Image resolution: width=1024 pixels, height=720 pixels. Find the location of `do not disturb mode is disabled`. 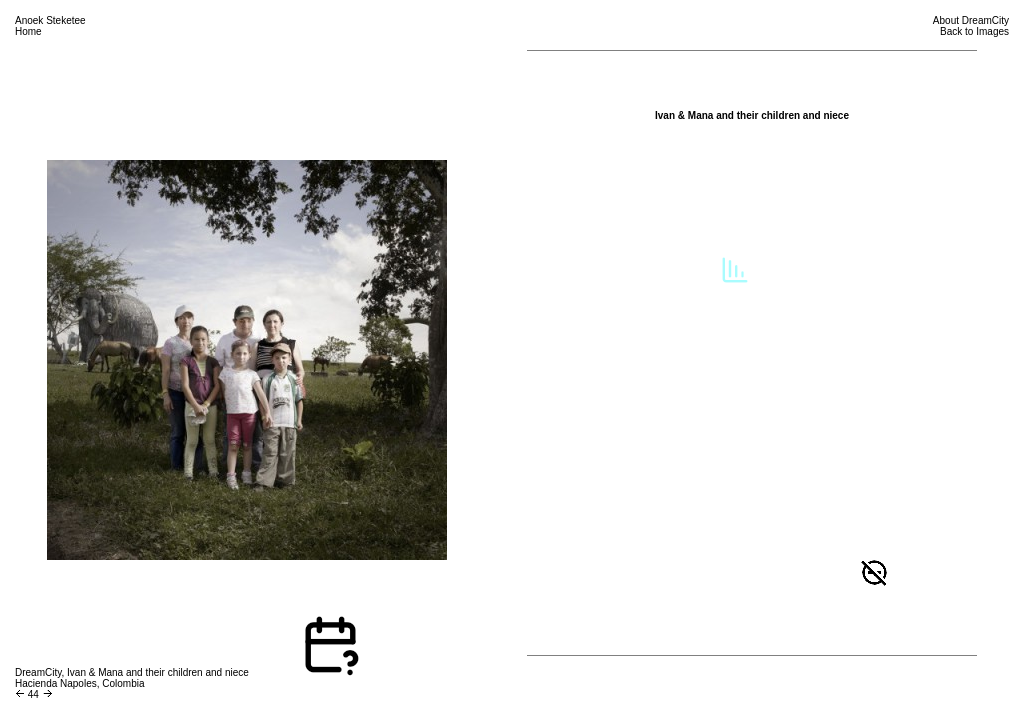

do not disturb mode is disabled is located at coordinates (874, 572).